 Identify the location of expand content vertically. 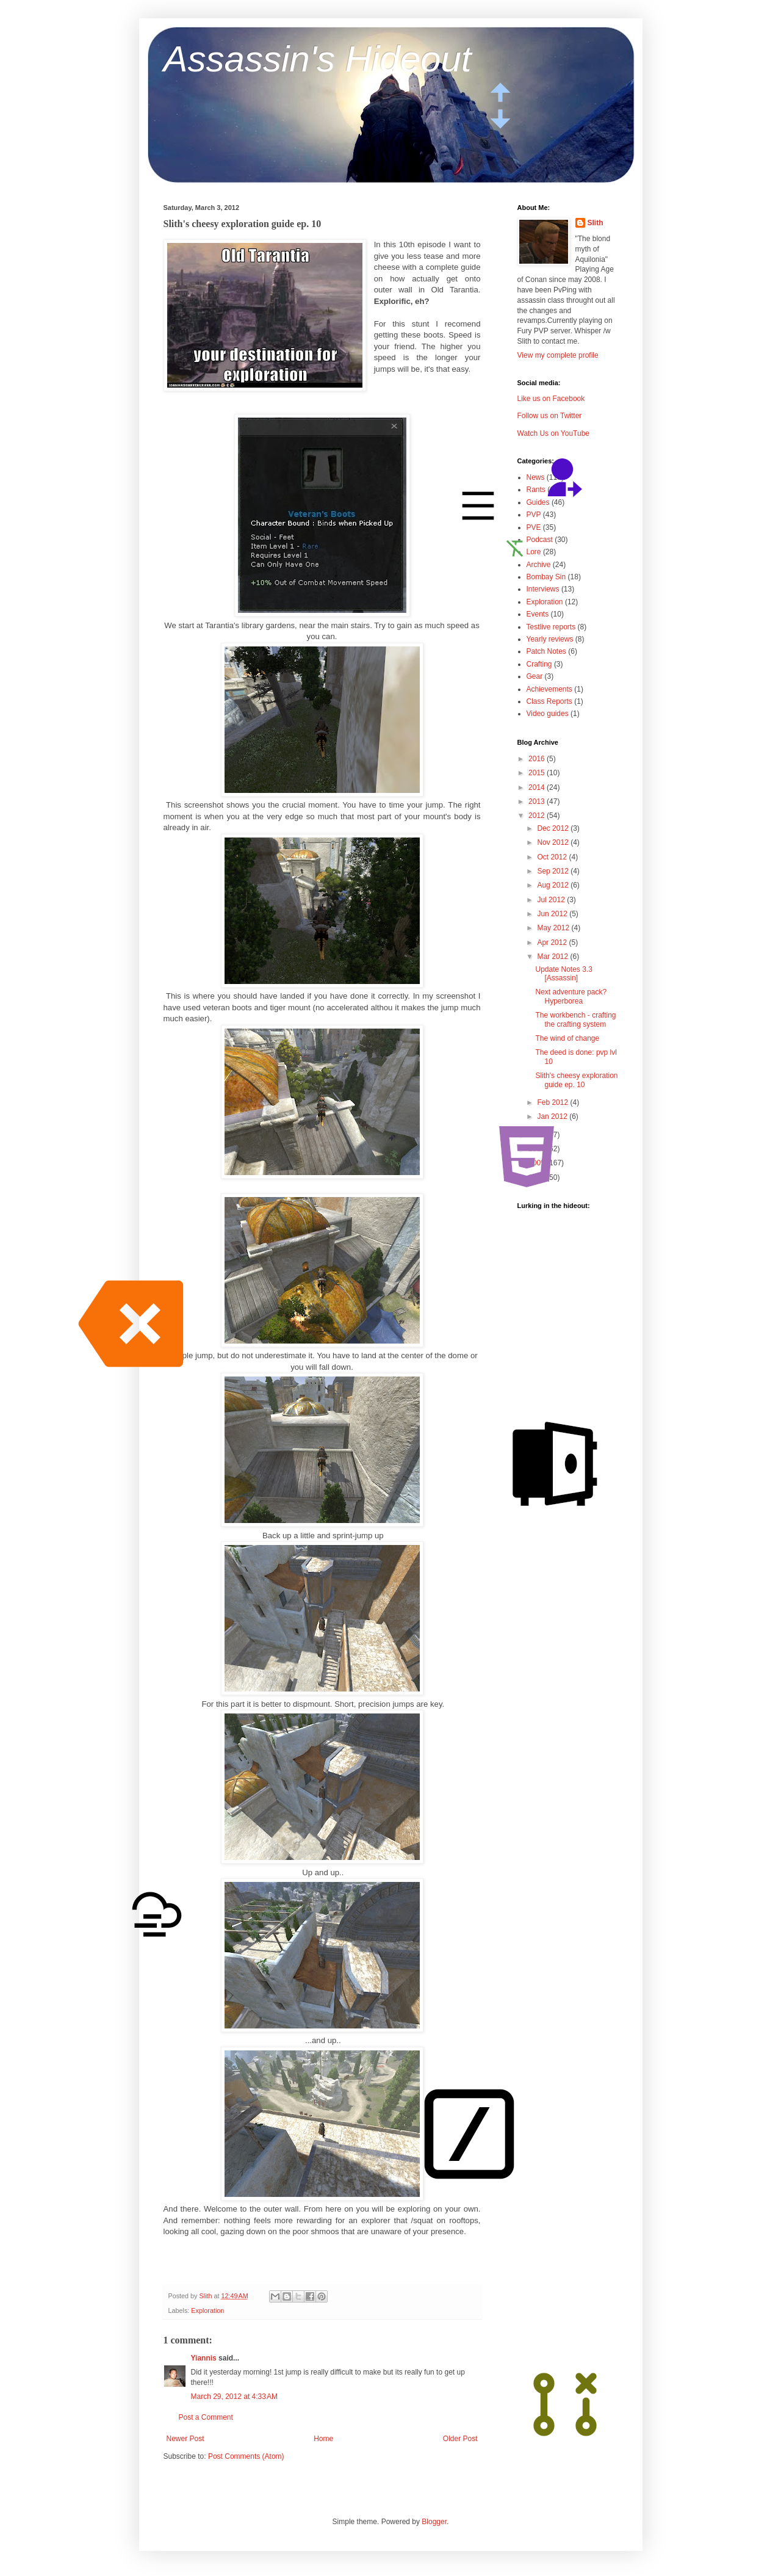
(500, 106).